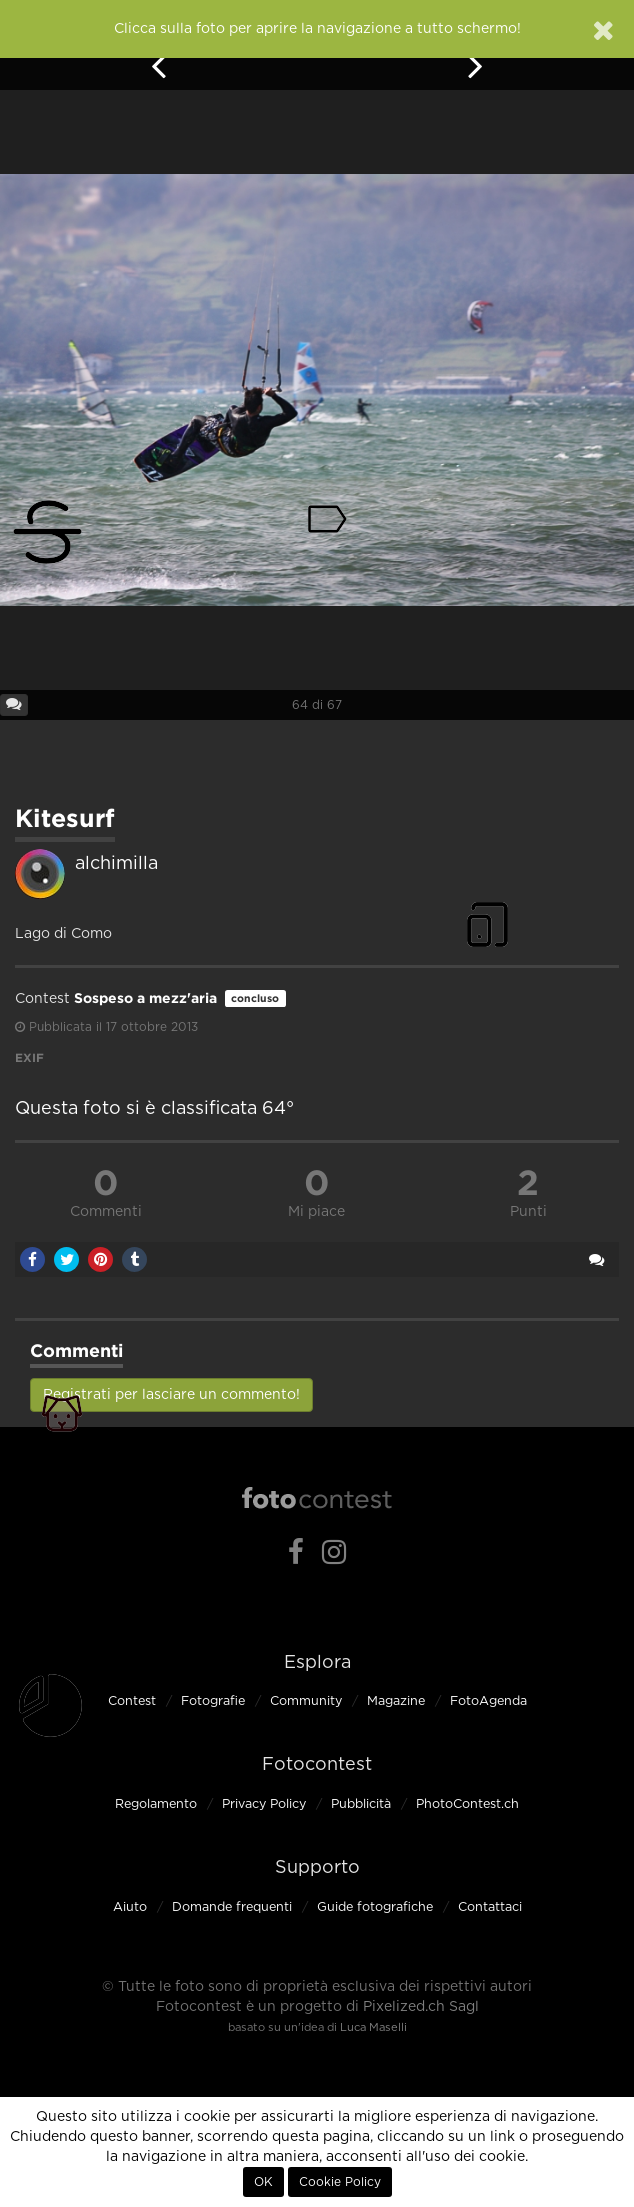 The width and height of the screenshot is (634, 2207). I want to click on apply strikethrough formatting to selected text, so click(47, 532).